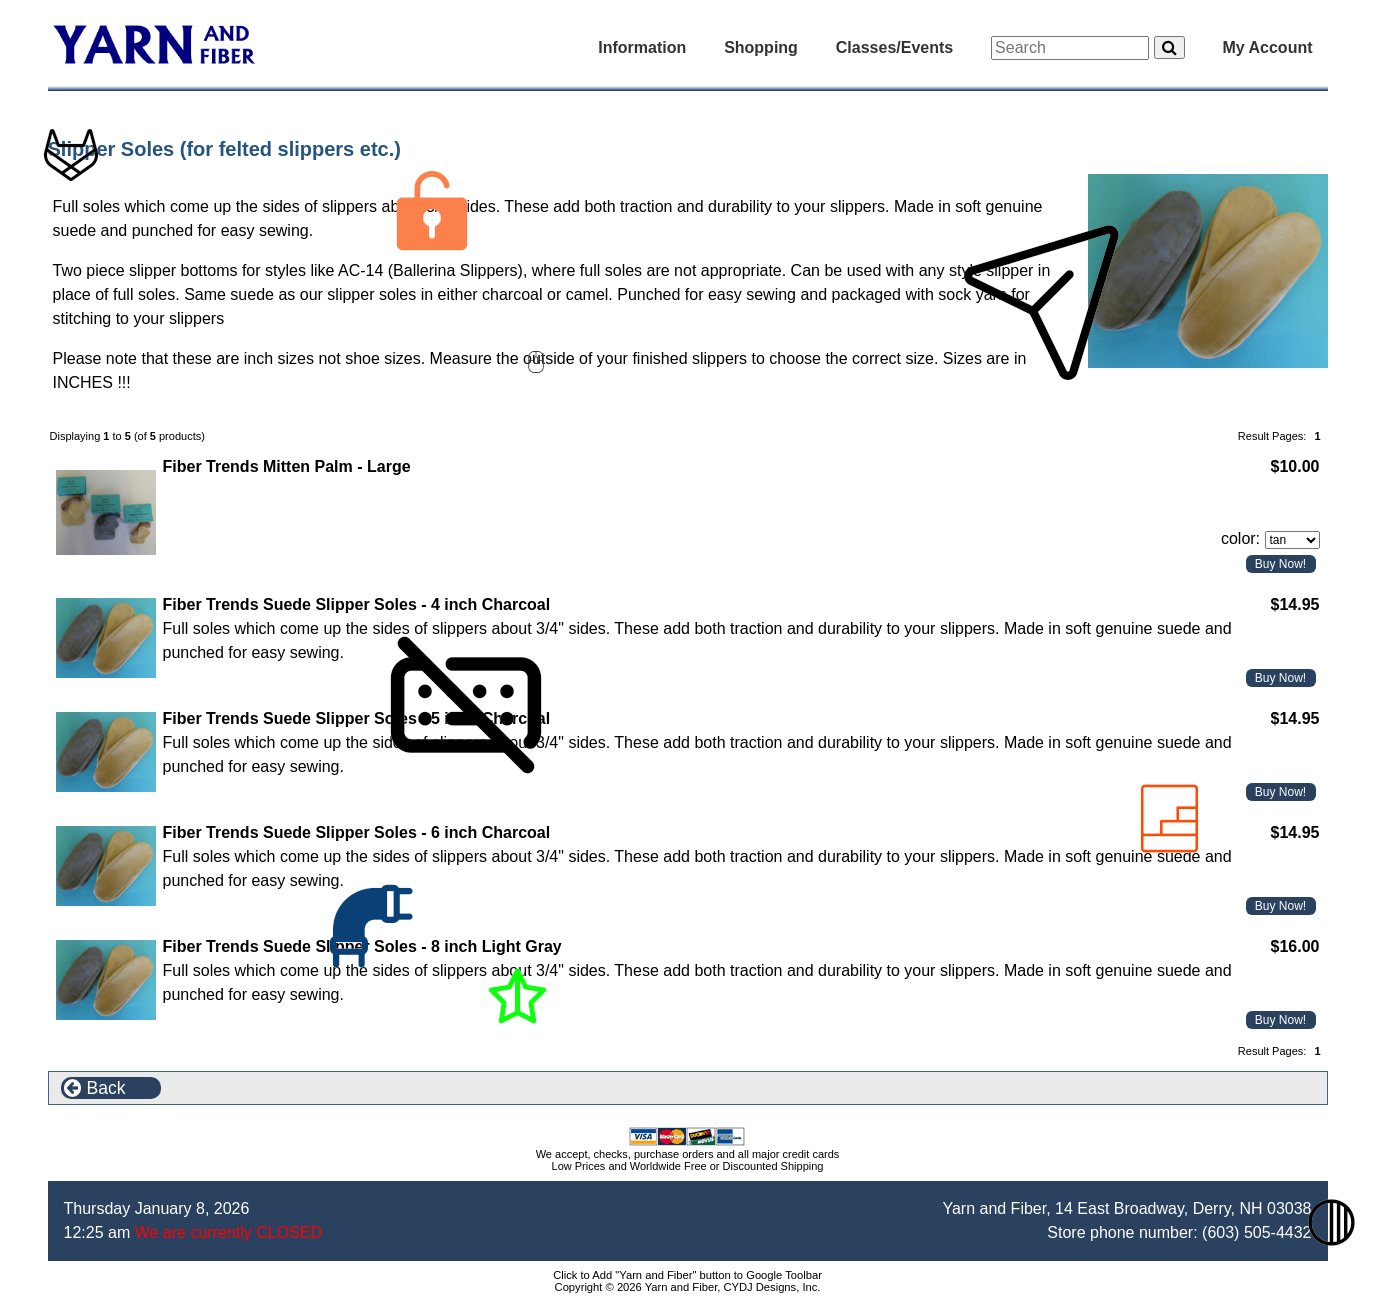 This screenshot has width=1375, height=1311. What do you see at coordinates (536, 362) in the screenshot?
I see `indicates middle mouse button click action` at bounding box center [536, 362].